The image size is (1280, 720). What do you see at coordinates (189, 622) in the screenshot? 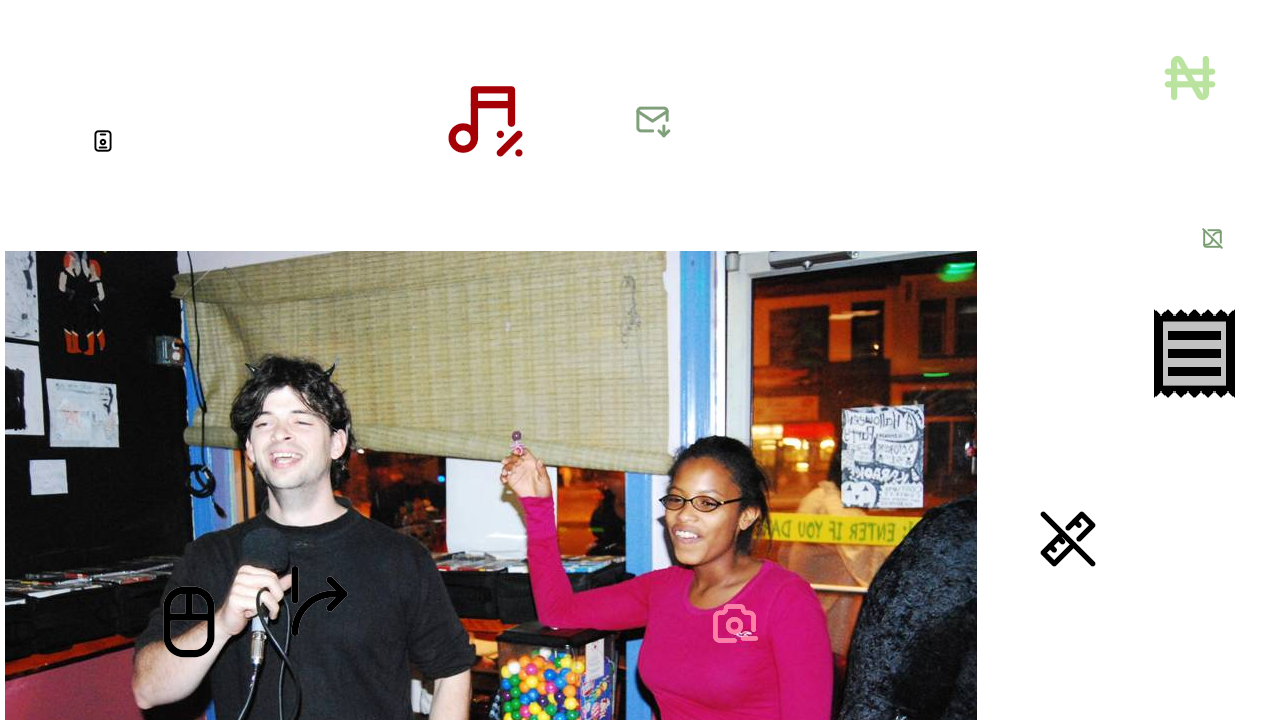
I see `indicates mouse input device connected` at bounding box center [189, 622].